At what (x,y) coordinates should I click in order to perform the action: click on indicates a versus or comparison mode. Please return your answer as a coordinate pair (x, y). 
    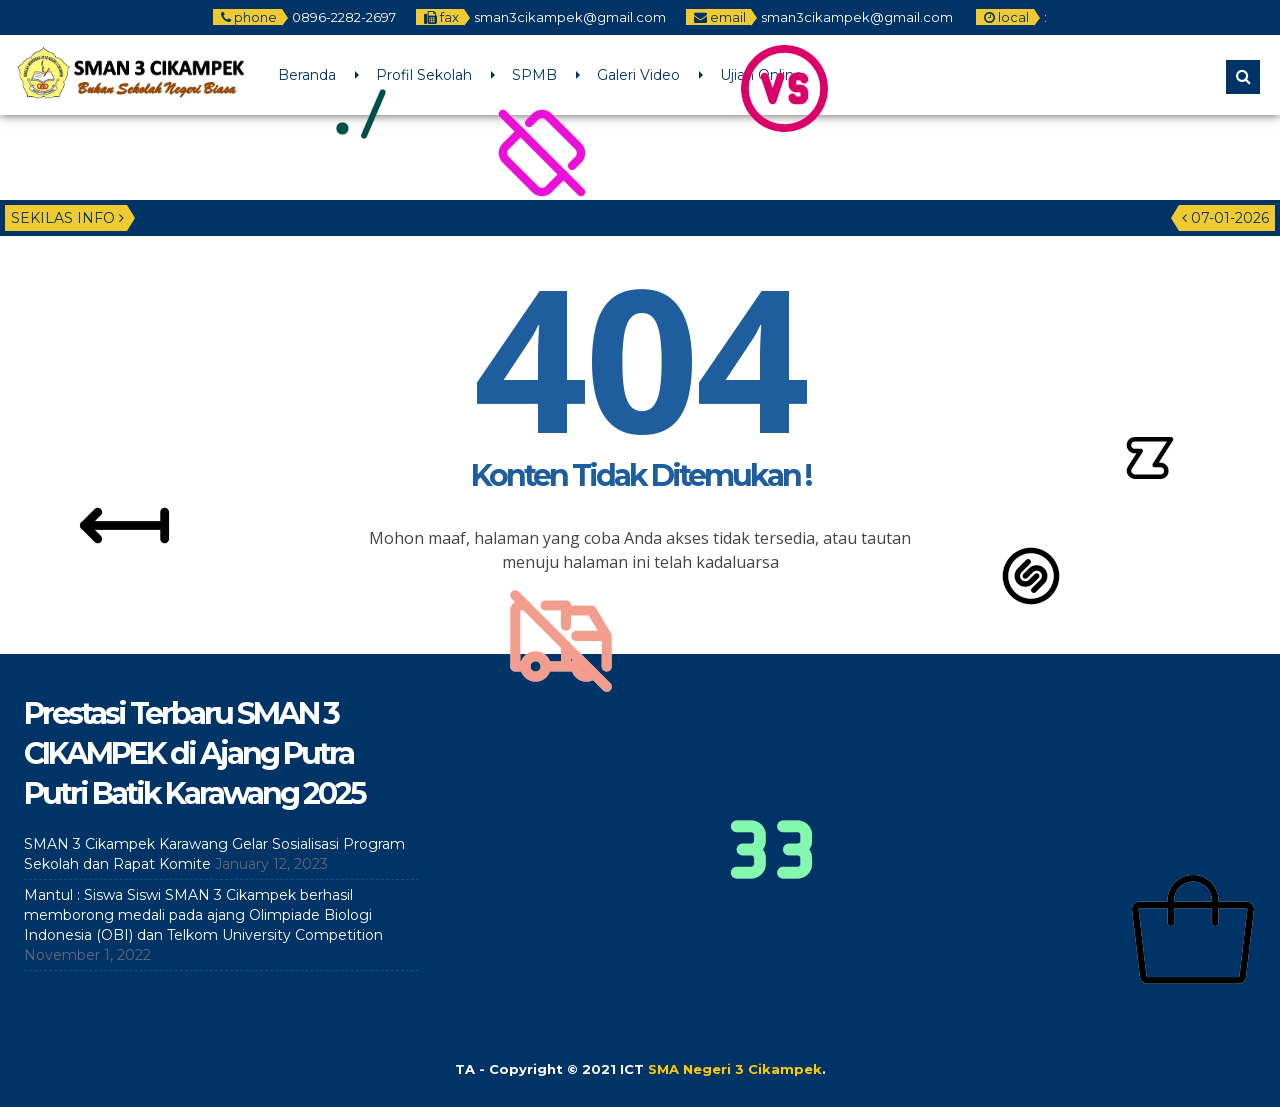
    Looking at the image, I should click on (784, 88).